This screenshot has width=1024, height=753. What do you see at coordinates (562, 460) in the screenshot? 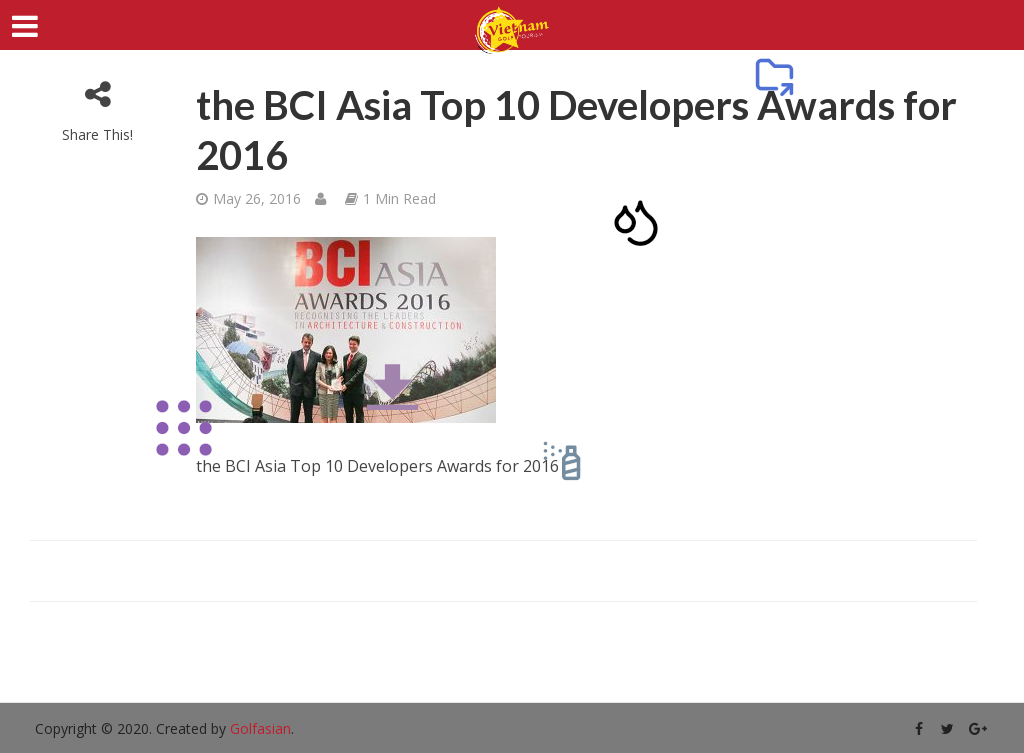
I see `access spray or paint tools` at bounding box center [562, 460].